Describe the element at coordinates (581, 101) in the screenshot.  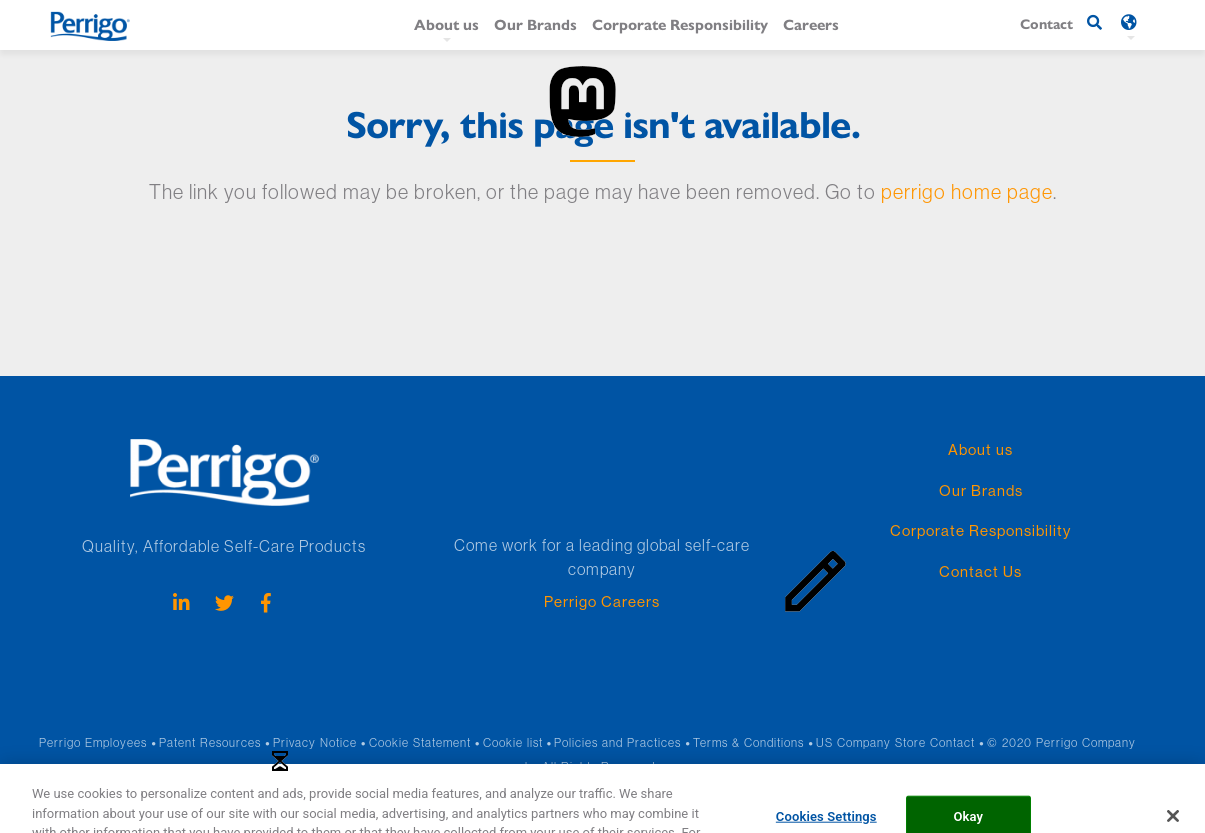
I see `open Mastodon app` at that location.